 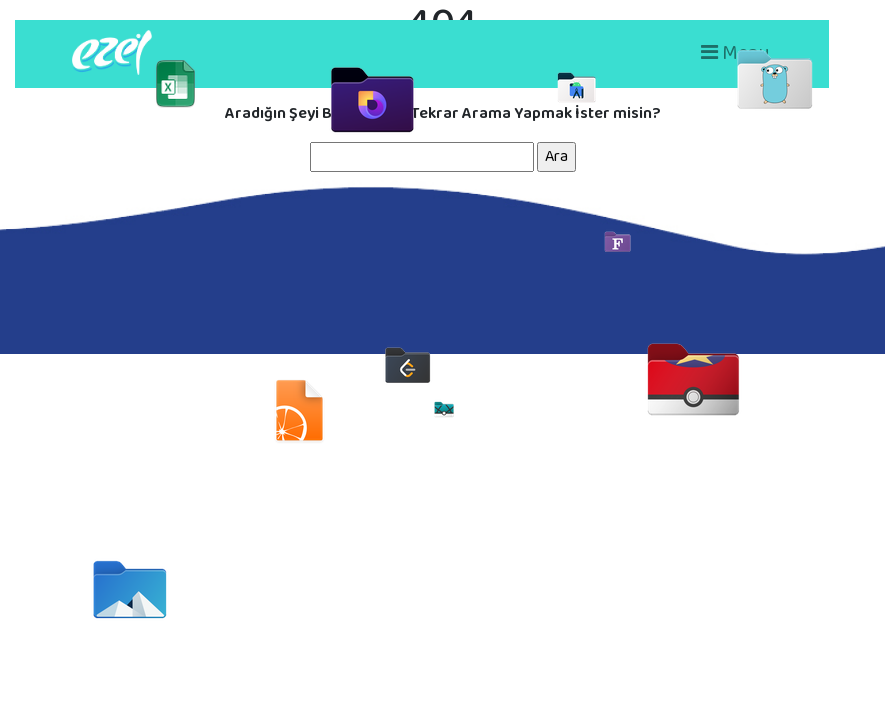 I want to click on folder for pokémon net ball collection or related game assets, so click(x=444, y=410).